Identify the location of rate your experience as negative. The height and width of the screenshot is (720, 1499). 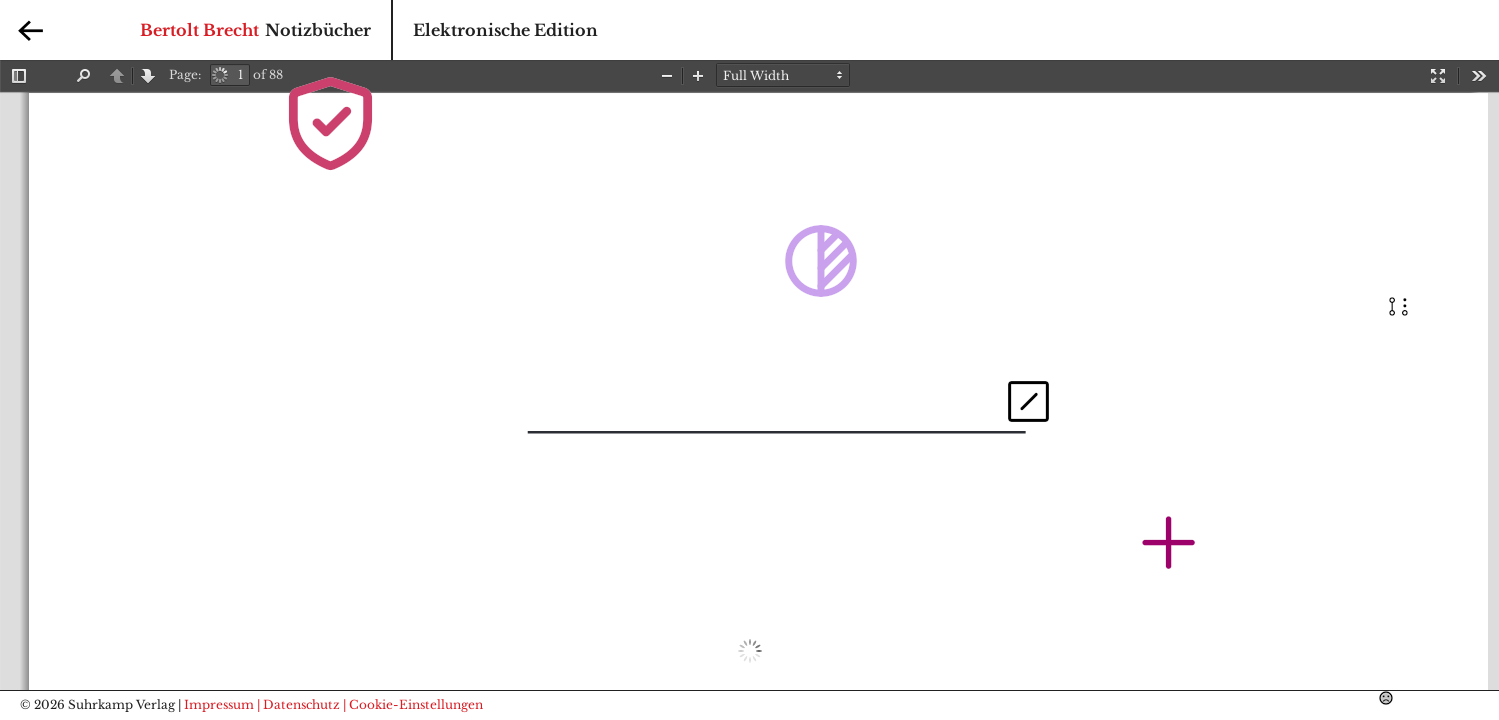
(1386, 698).